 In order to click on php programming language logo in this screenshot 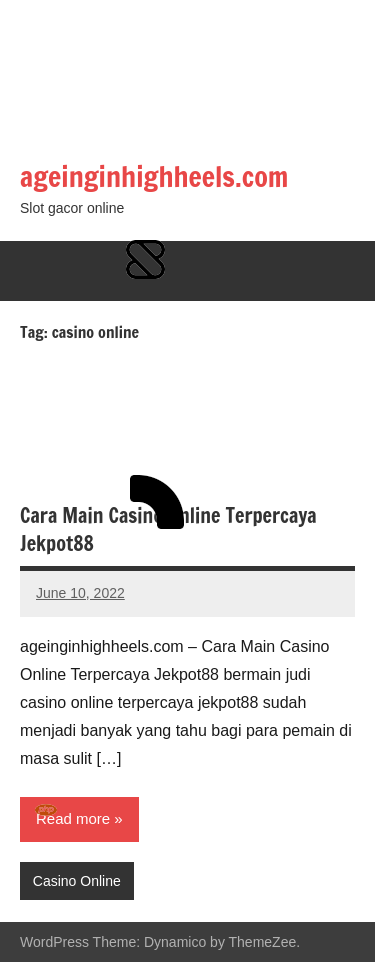, I will do `click(46, 810)`.